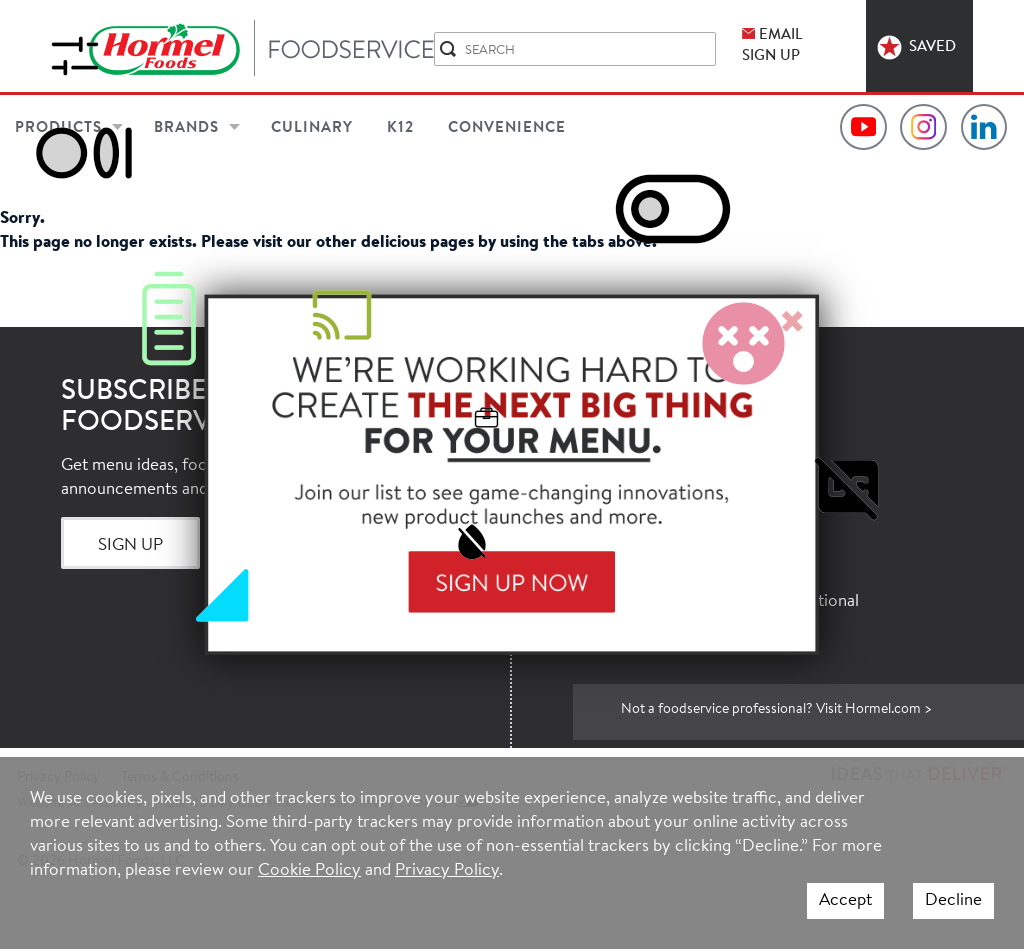 This screenshot has width=1024, height=949. What do you see at coordinates (673, 209) in the screenshot?
I see `toggle switch in off position` at bounding box center [673, 209].